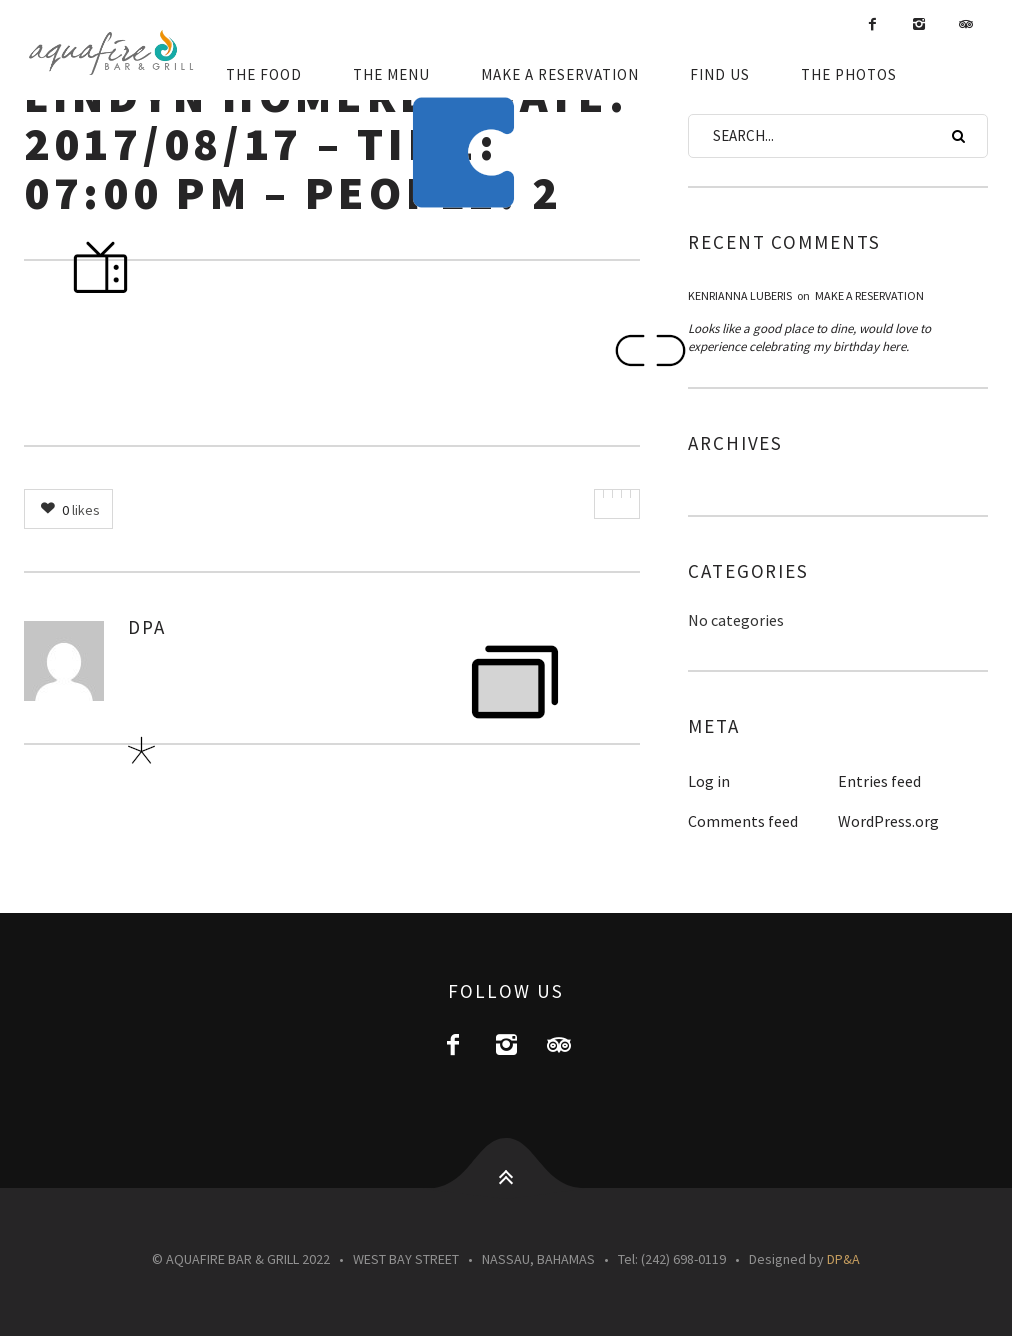 This screenshot has width=1012, height=1336. What do you see at coordinates (515, 682) in the screenshot?
I see `view stacked cards or layers` at bounding box center [515, 682].